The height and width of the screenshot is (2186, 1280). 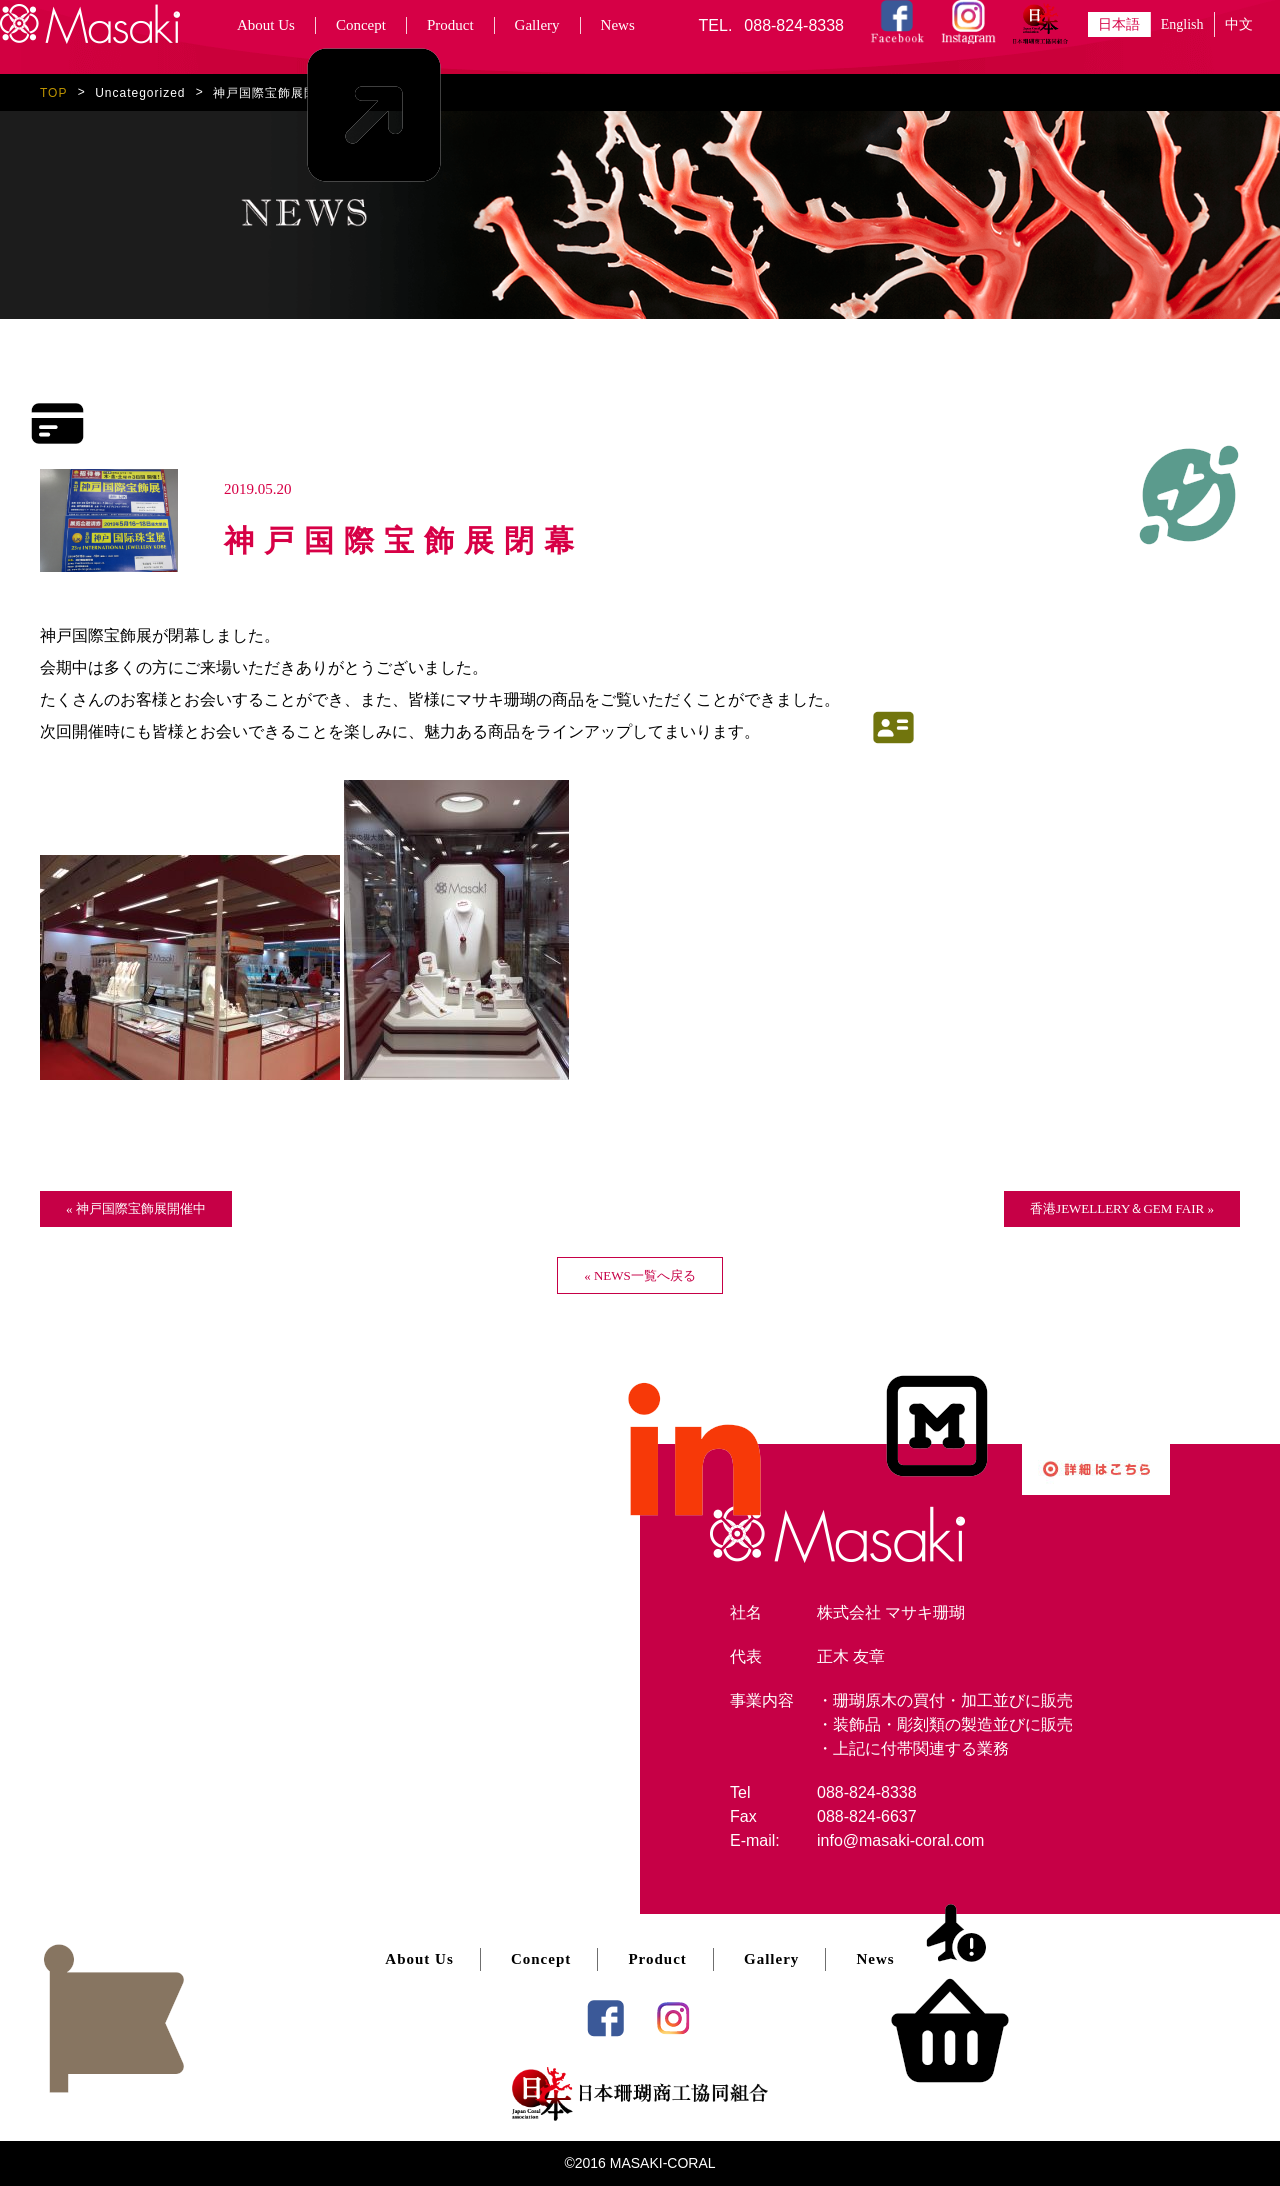 I want to click on react with a laughing emoji, so click(x=1189, y=495).